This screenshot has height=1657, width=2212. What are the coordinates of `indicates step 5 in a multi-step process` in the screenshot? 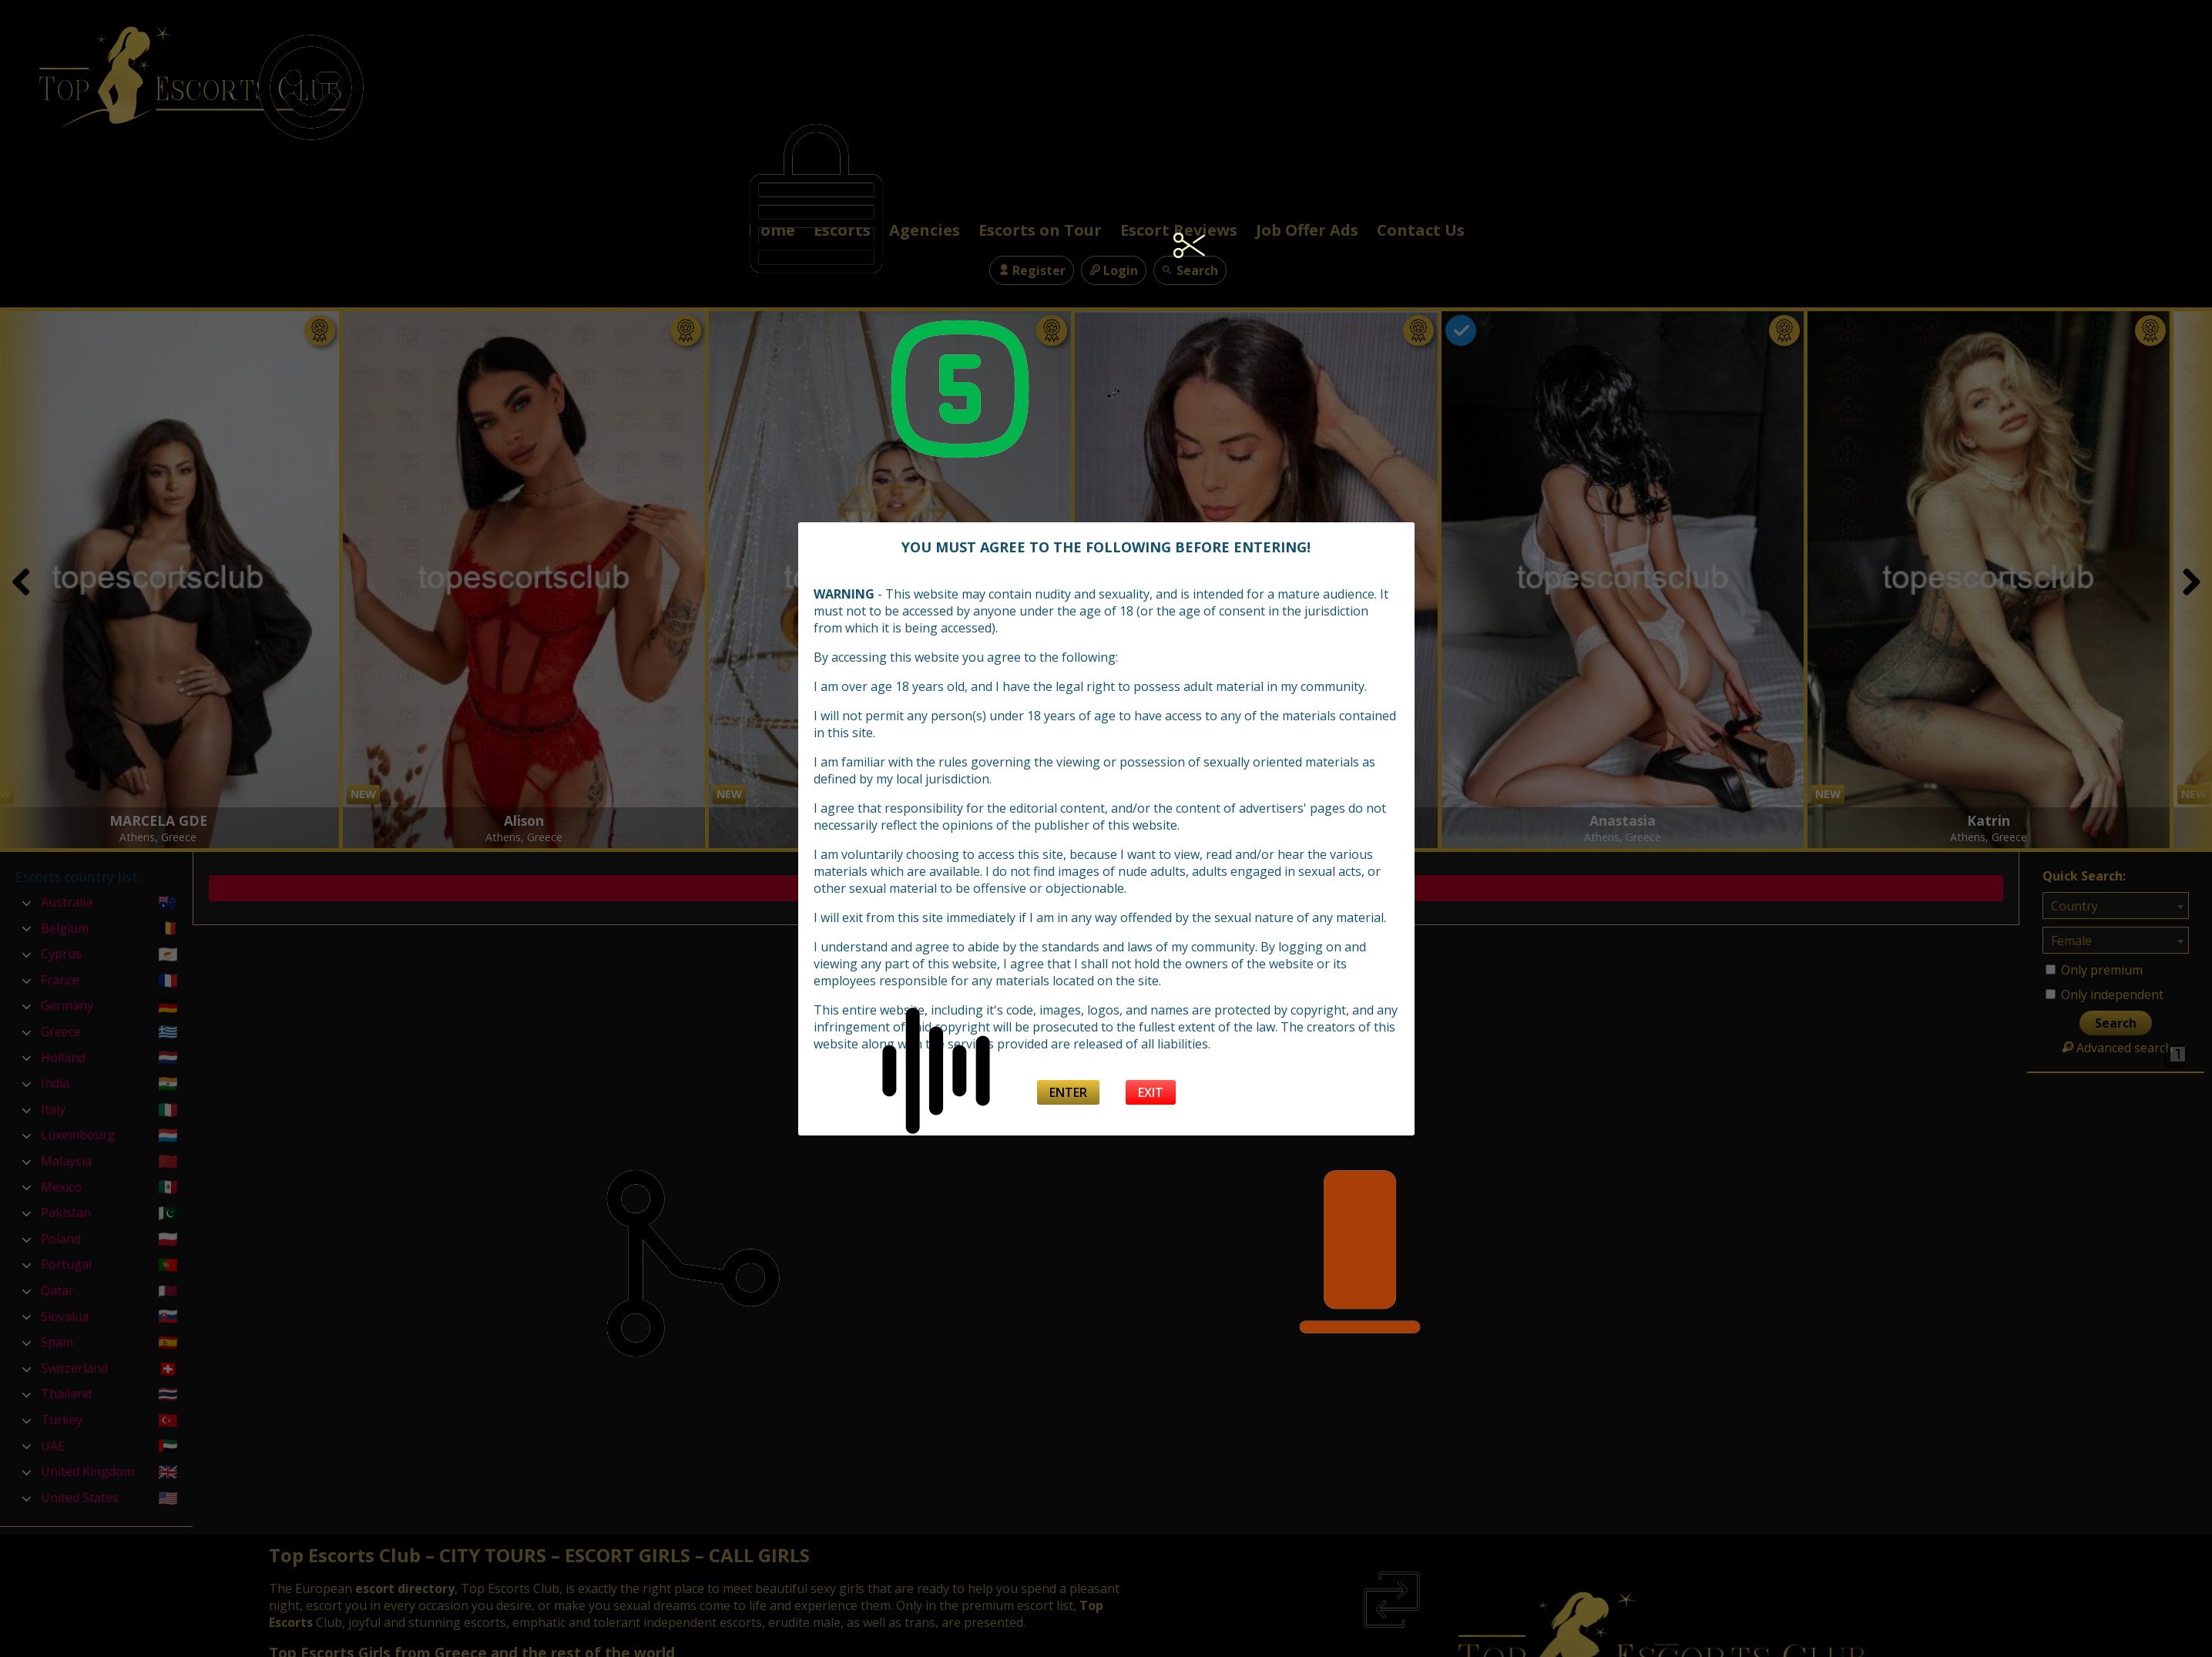 It's located at (960, 389).